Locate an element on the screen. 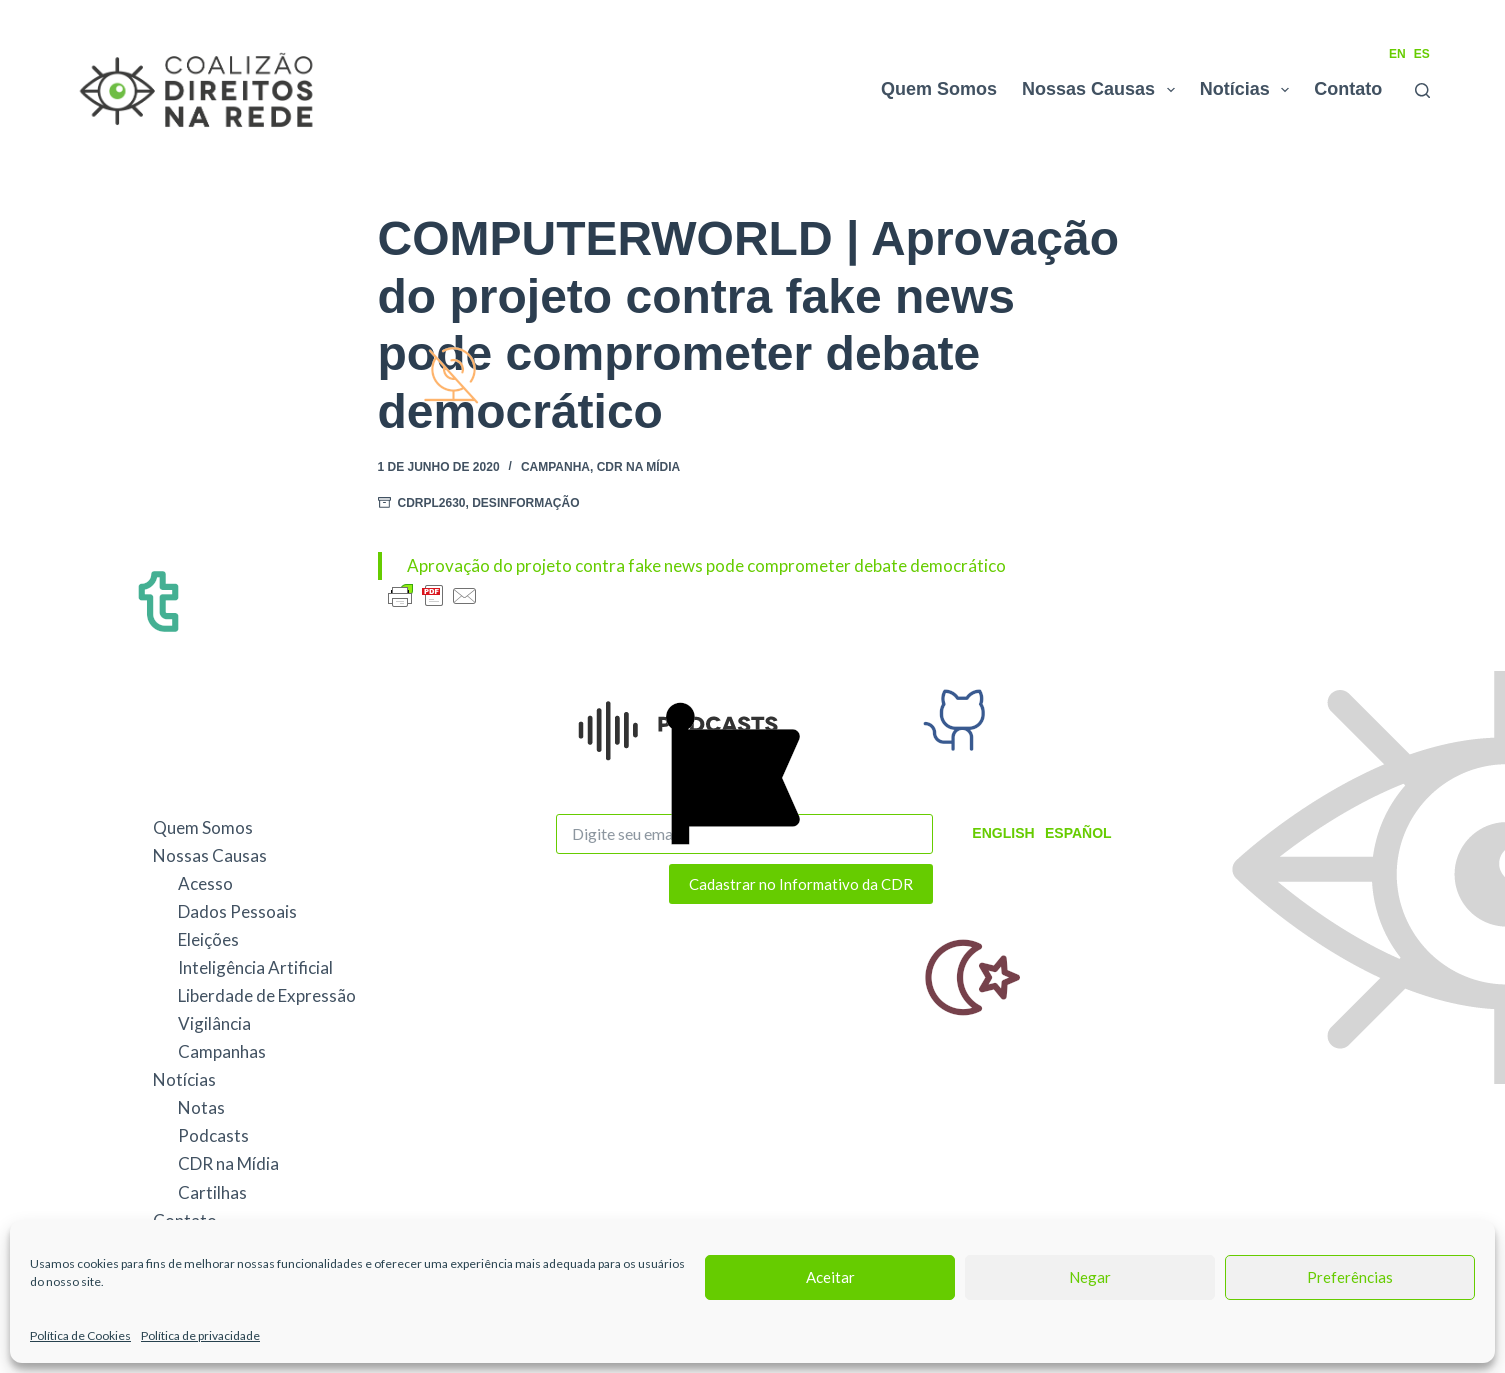 The height and width of the screenshot is (1373, 1505). flag or mark an item for review is located at coordinates (733, 773).